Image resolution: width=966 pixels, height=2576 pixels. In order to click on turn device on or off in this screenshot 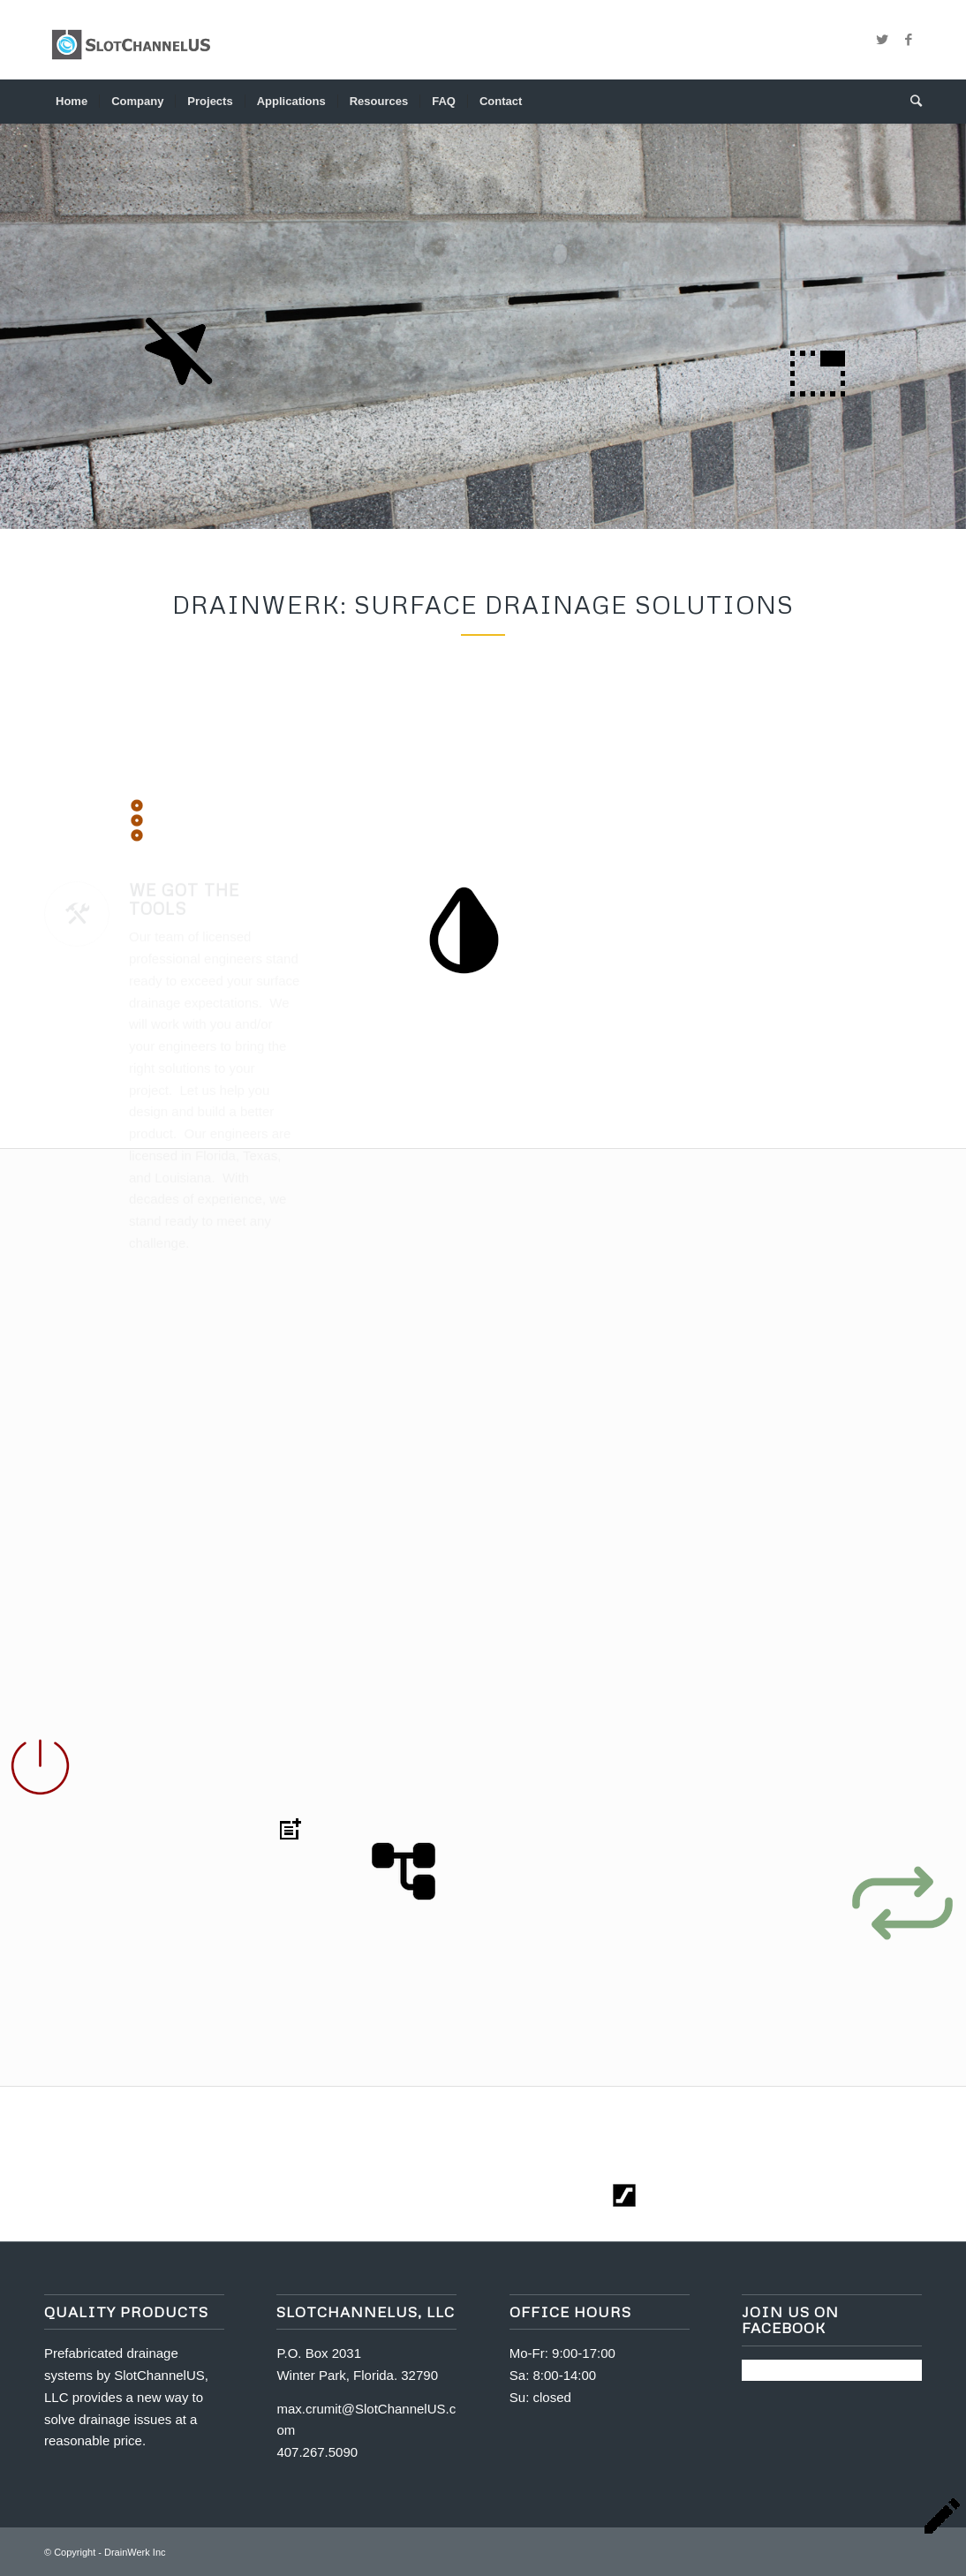, I will do `click(40, 1765)`.